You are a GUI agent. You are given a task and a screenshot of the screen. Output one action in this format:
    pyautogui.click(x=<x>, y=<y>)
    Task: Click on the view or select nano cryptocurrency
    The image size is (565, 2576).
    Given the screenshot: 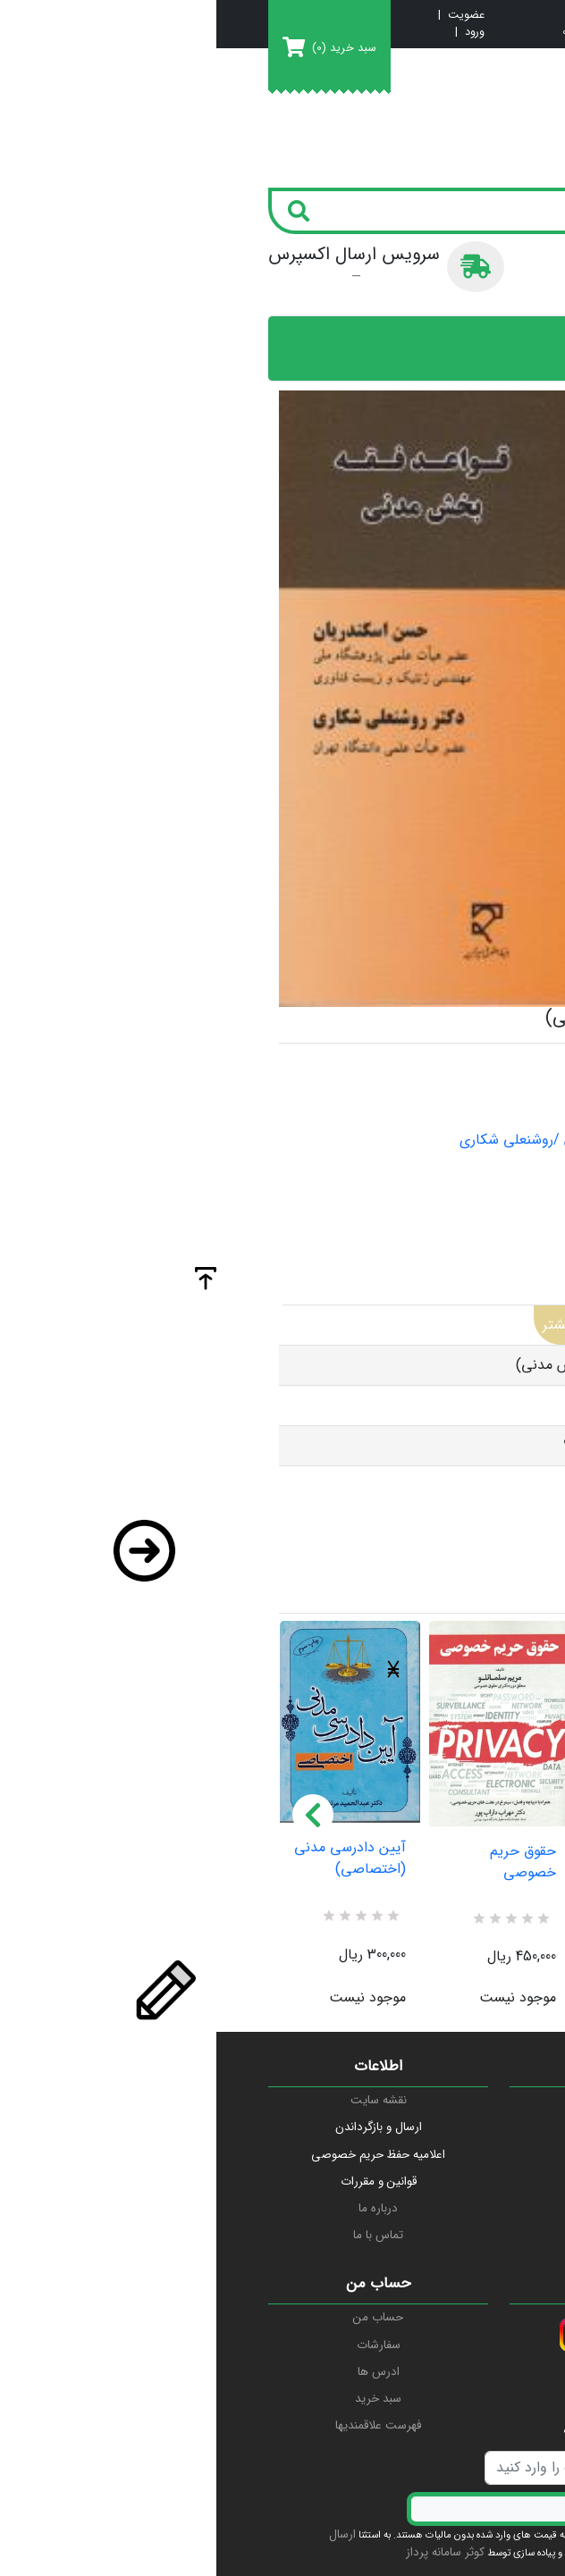 What is the action you would take?
    pyautogui.click(x=393, y=1669)
    